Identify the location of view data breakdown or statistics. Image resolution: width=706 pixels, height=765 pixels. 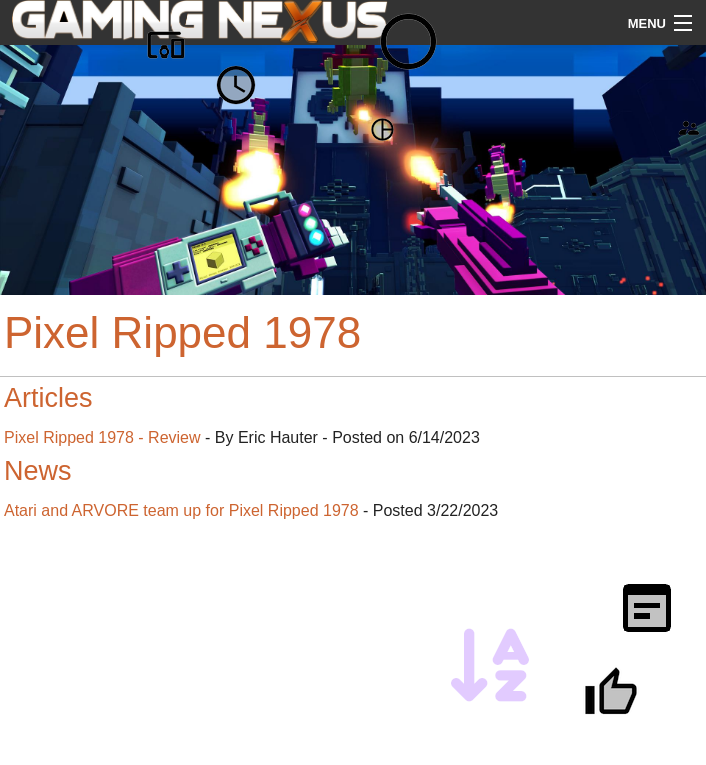
(382, 129).